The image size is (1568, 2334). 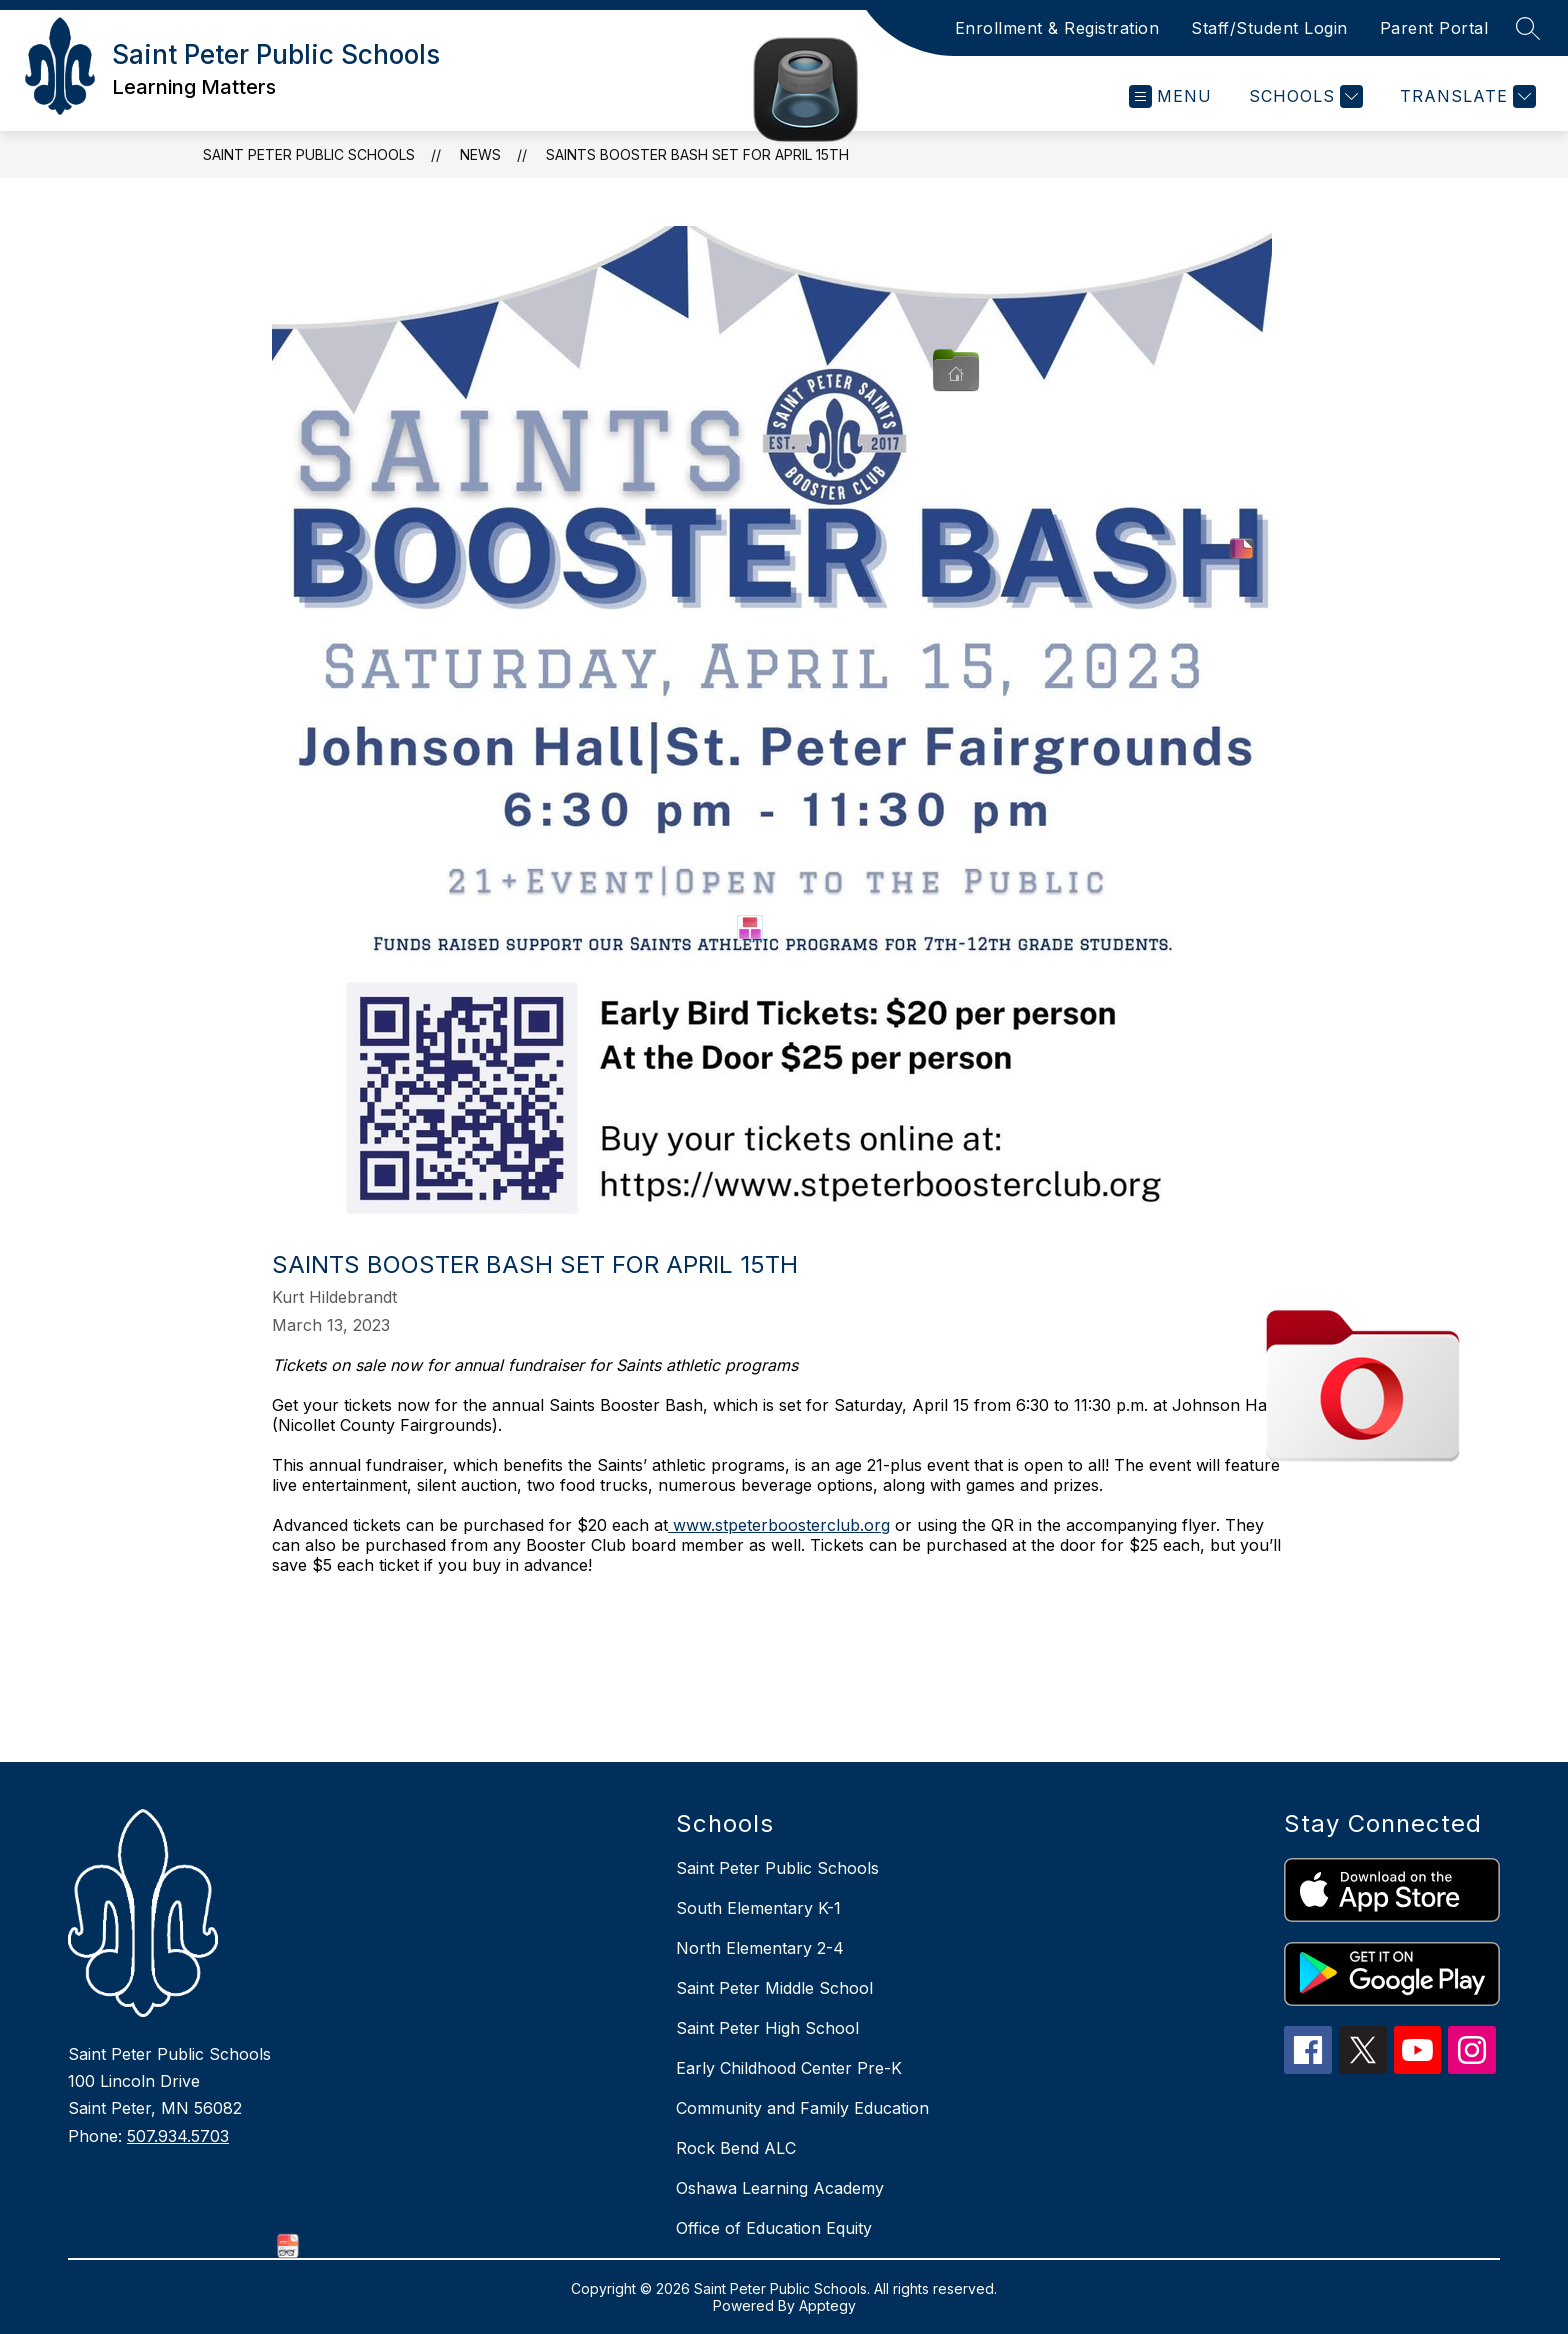 What do you see at coordinates (750, 928) in the screenshot?
I see `select all items in the current view` at bounding box center [750, 928].